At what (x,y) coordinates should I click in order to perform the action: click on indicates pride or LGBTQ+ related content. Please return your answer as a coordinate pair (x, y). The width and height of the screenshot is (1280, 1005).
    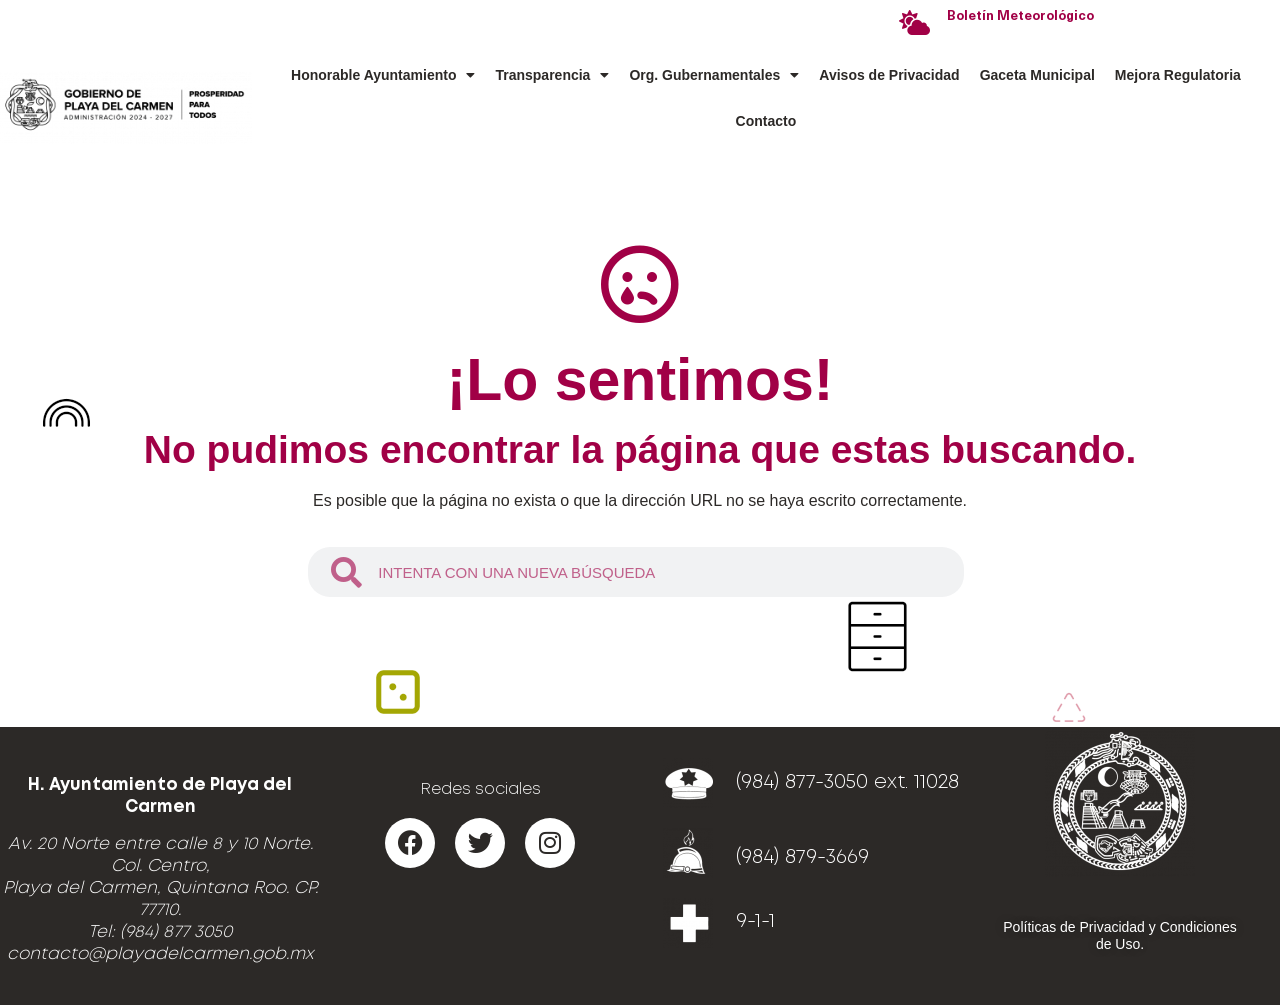
    Looking at the image, I should click on (66, 414).